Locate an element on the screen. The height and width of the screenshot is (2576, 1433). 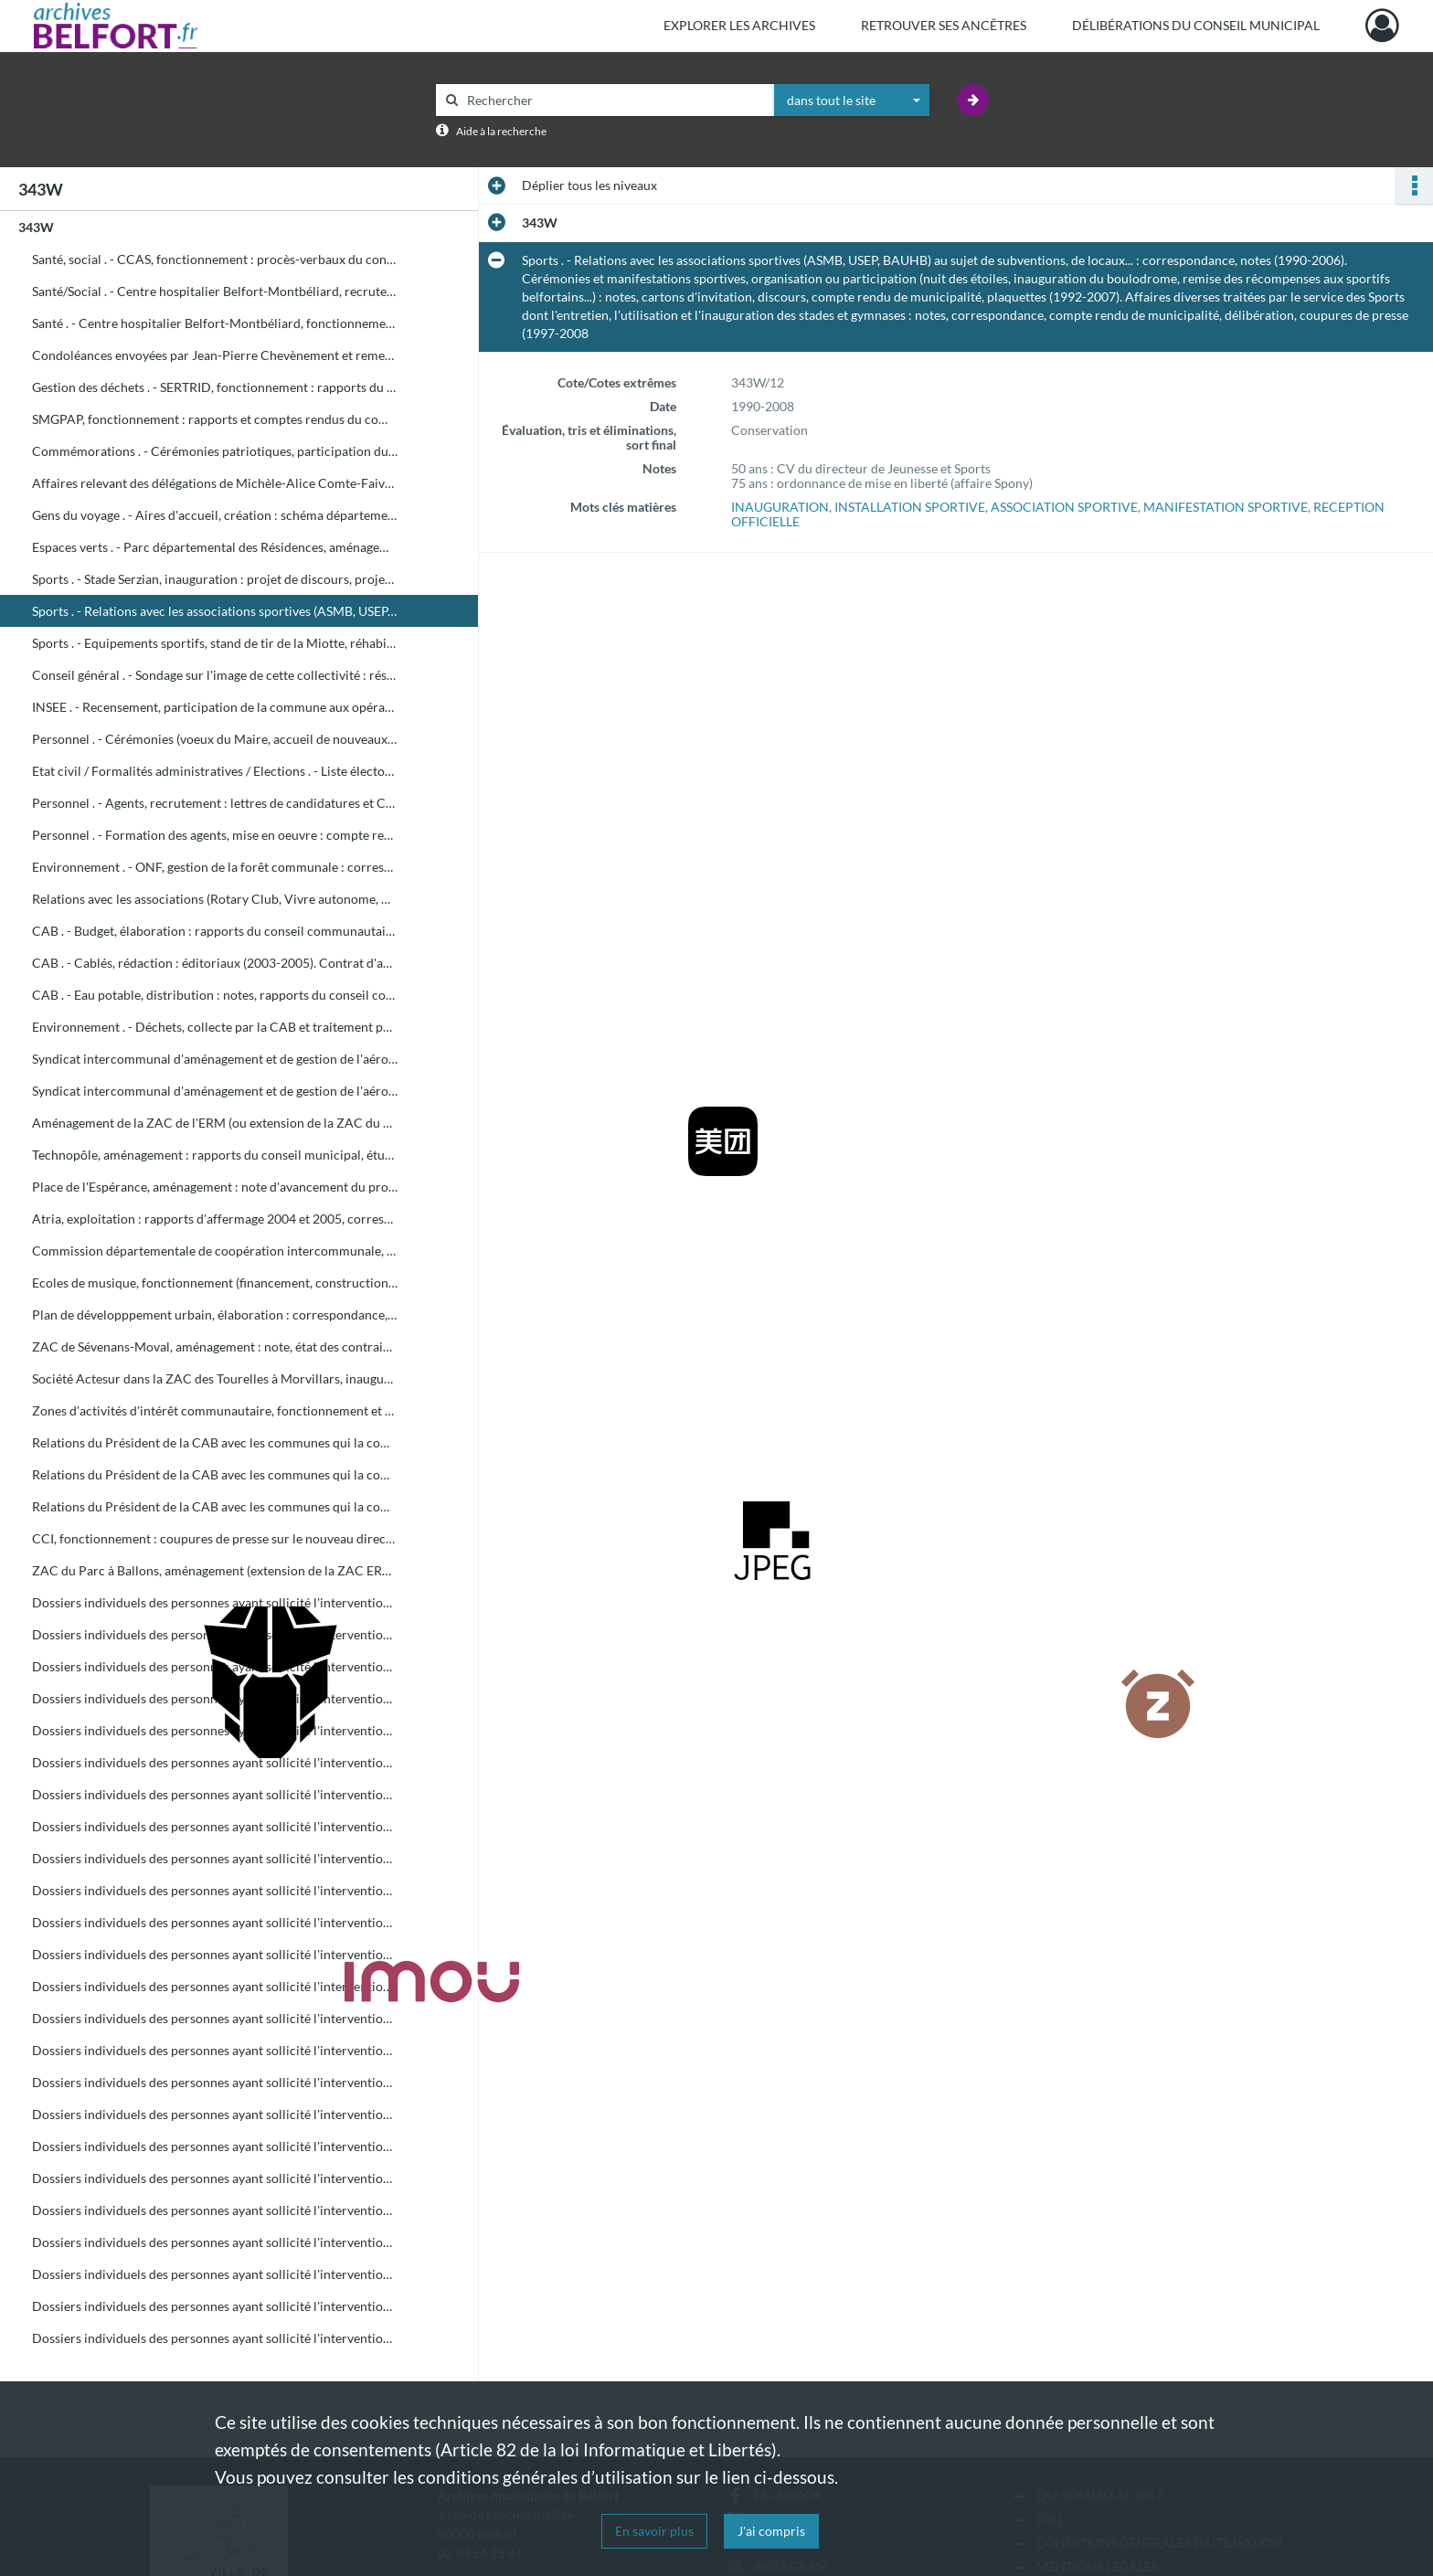
snooze an active alarm is located at coordinates (1158, 1702).